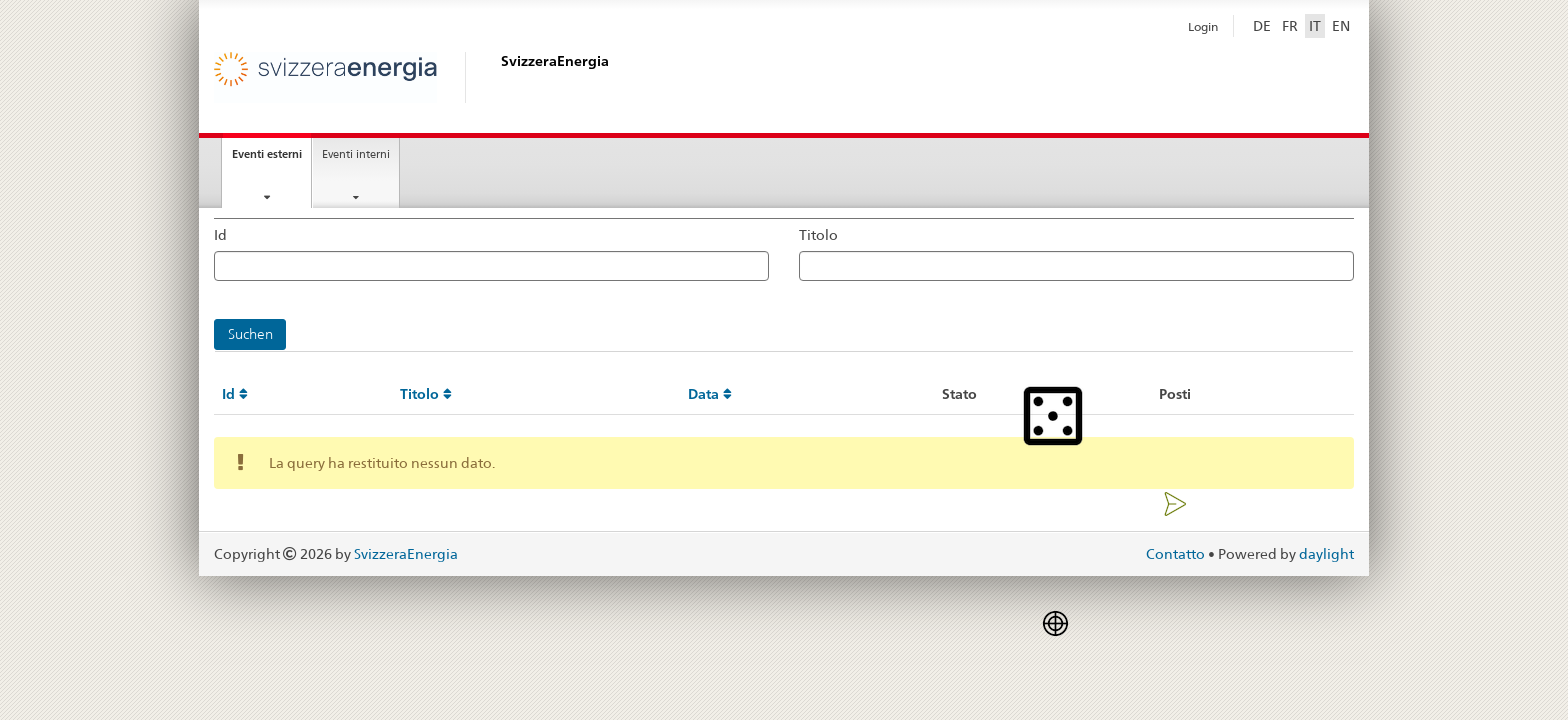 The height and width of the screenshot is (720, 1568). What do you see at coordinates (1053, 416) in the screenshot?
I see `access casino or gambling games` at bounding box center [1053, 416].